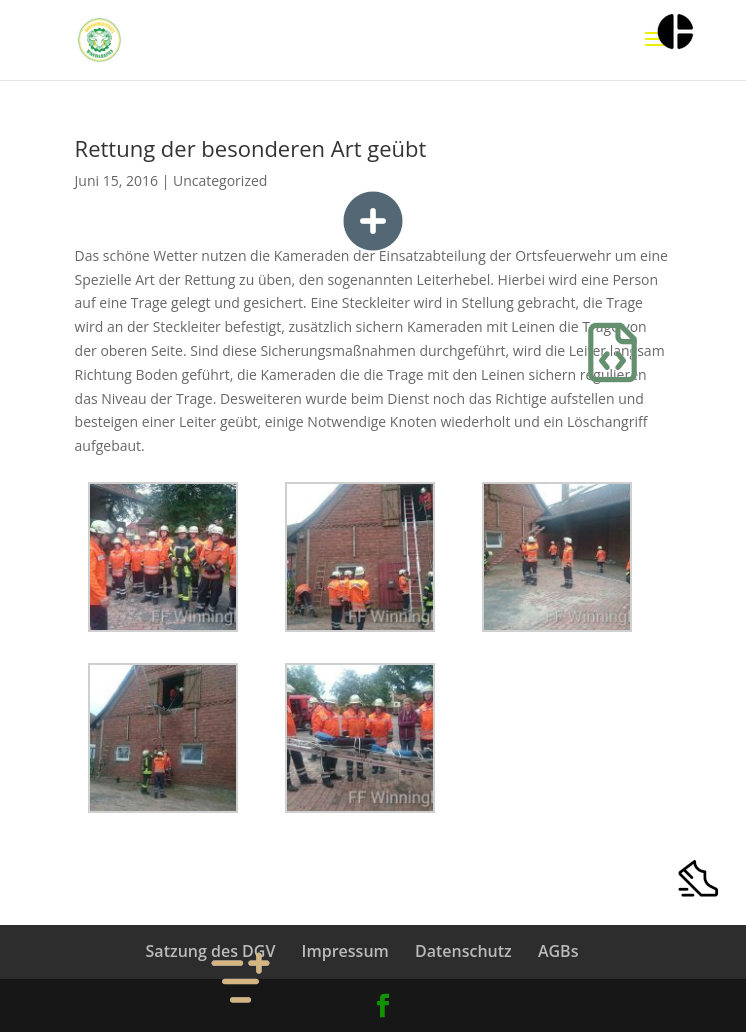  What do you see at coordinates (612, 352) in the screenshot?
I see `view source code file` at bounding box center [612, 352].